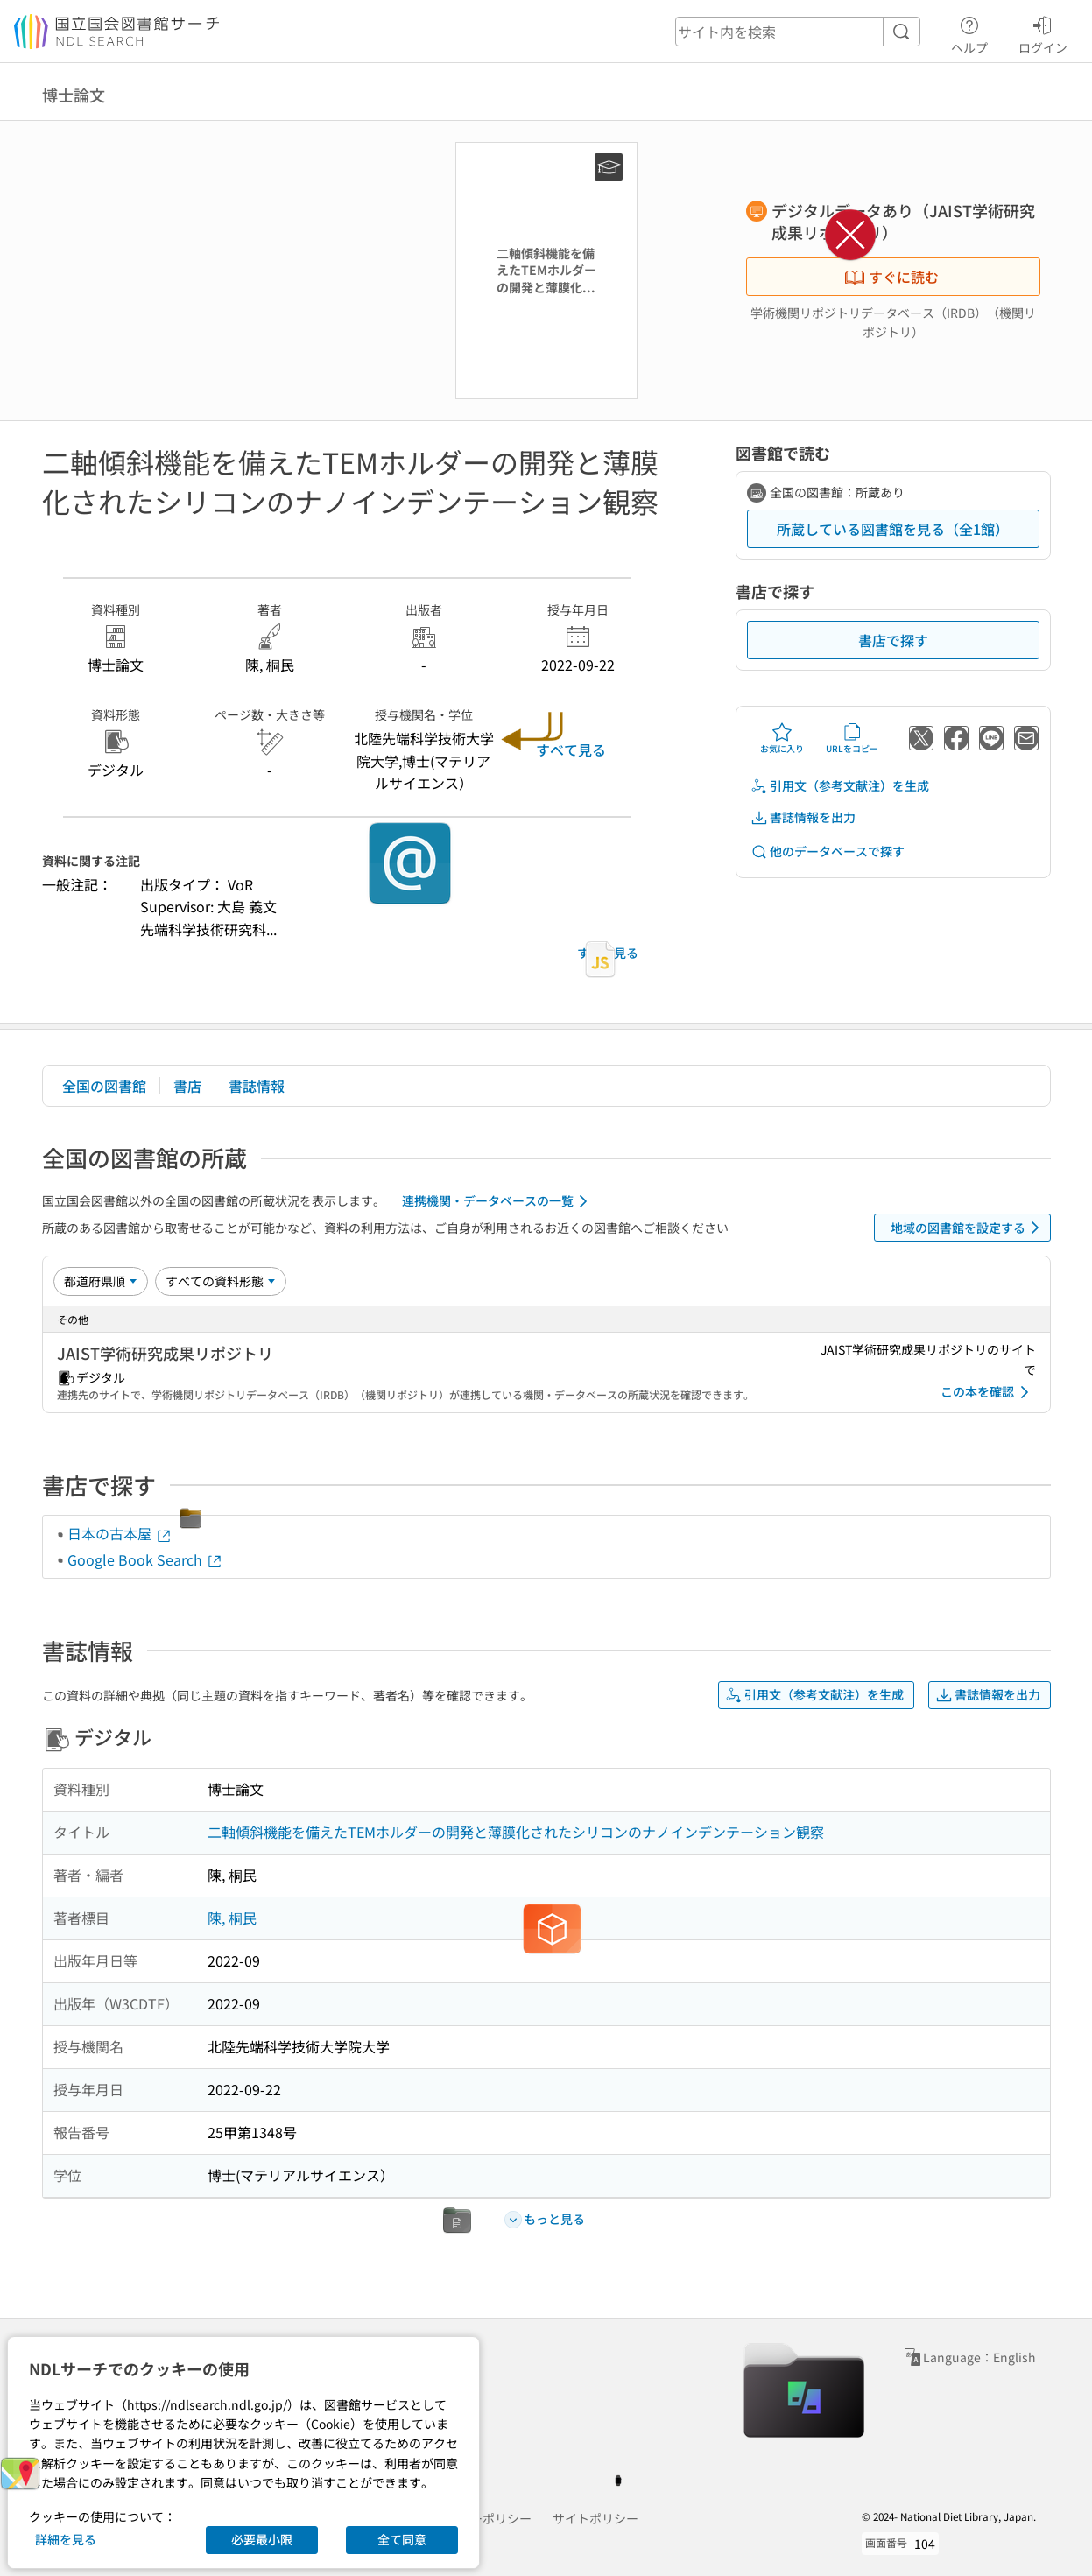  I want to click on indicates a javascript source file, so click(600, 959).